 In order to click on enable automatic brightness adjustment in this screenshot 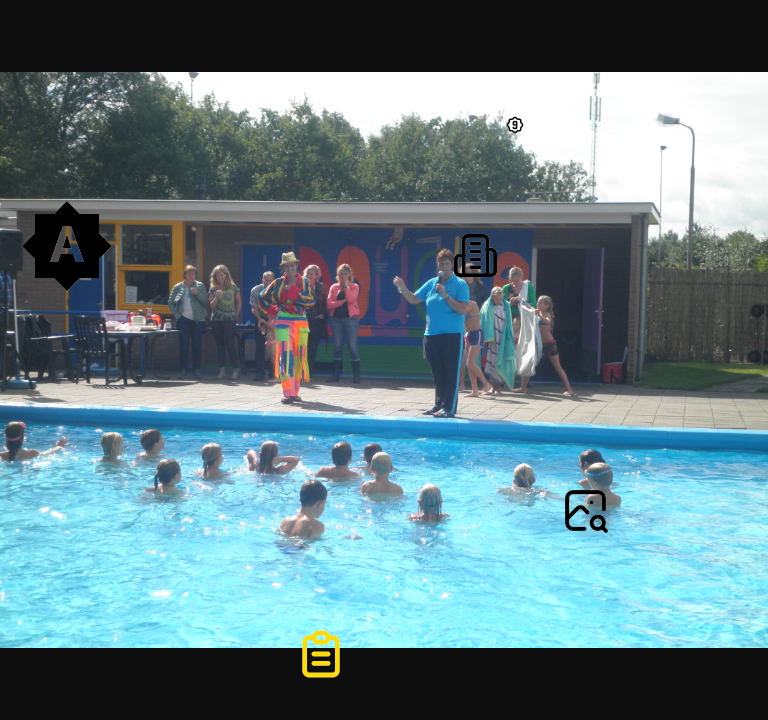, I will do `click(67, 246)`.